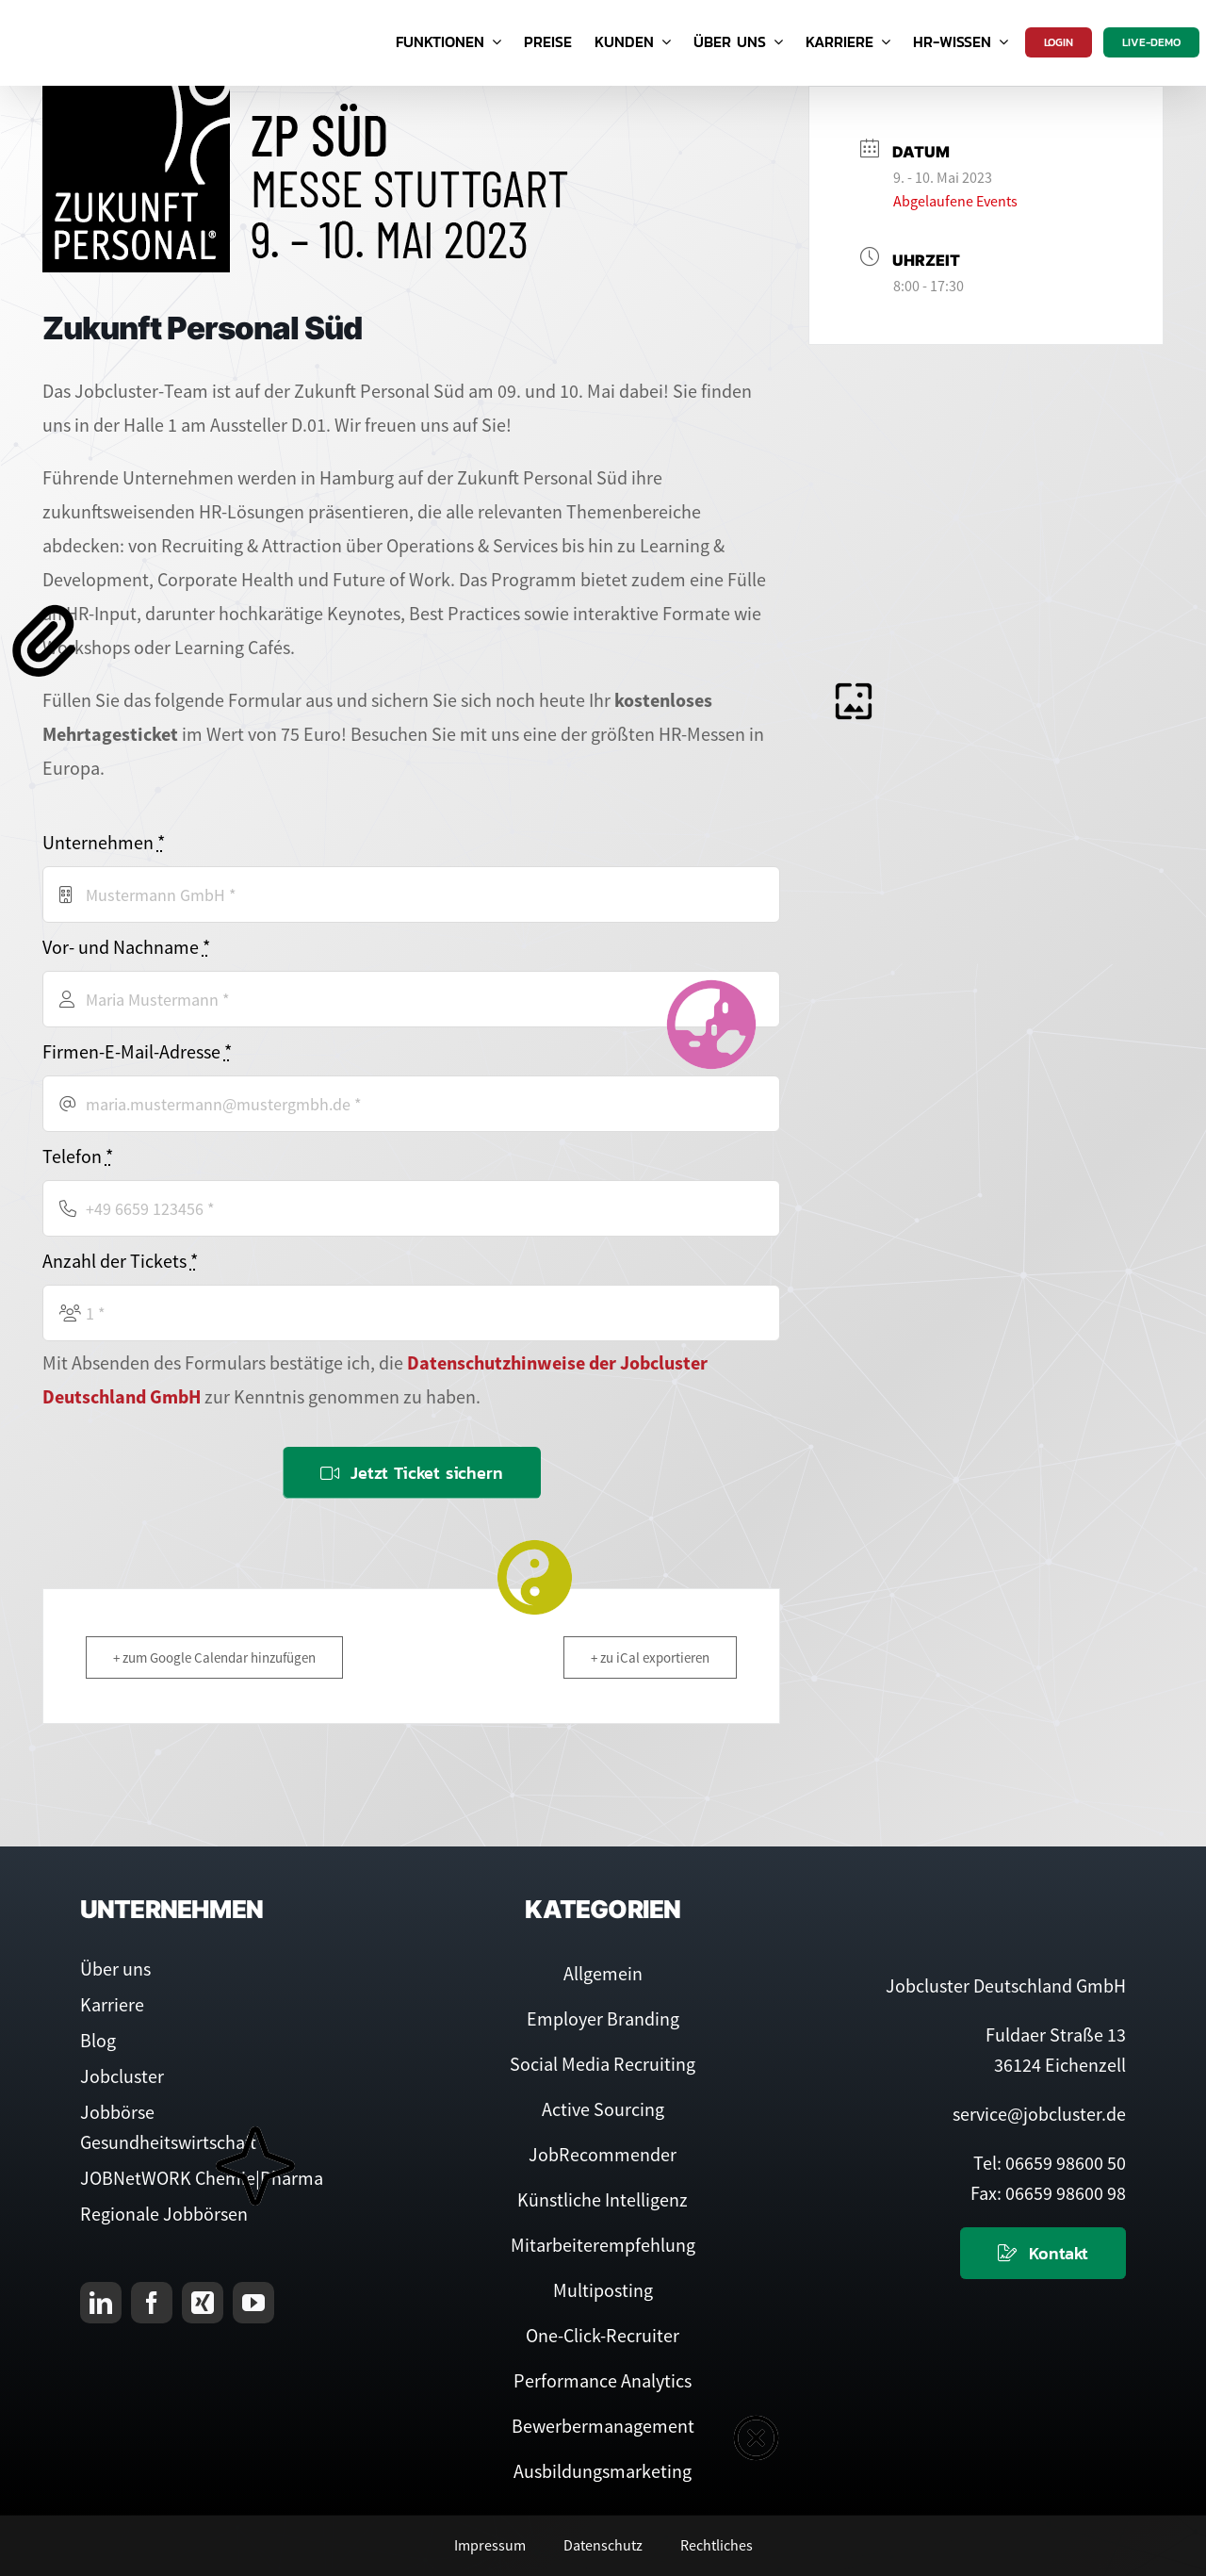 This screenshot has height=2576, width=1206. I want to click on indicates a sparkle or highlight effect, so click(255, 2166).